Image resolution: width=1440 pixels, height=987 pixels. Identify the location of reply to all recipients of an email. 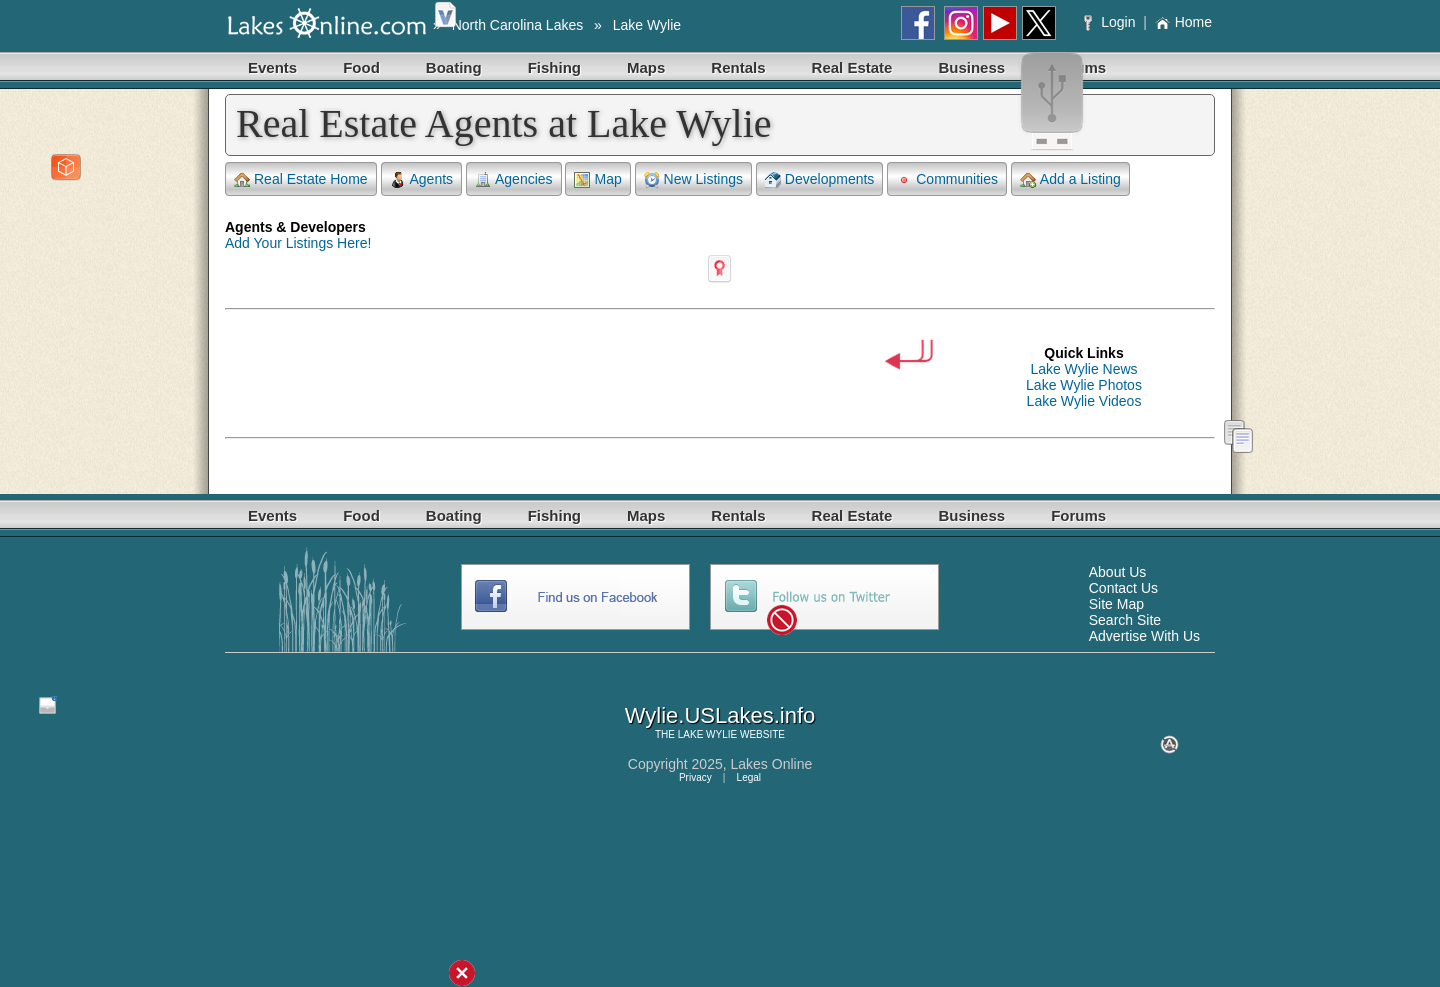
(908, 351).